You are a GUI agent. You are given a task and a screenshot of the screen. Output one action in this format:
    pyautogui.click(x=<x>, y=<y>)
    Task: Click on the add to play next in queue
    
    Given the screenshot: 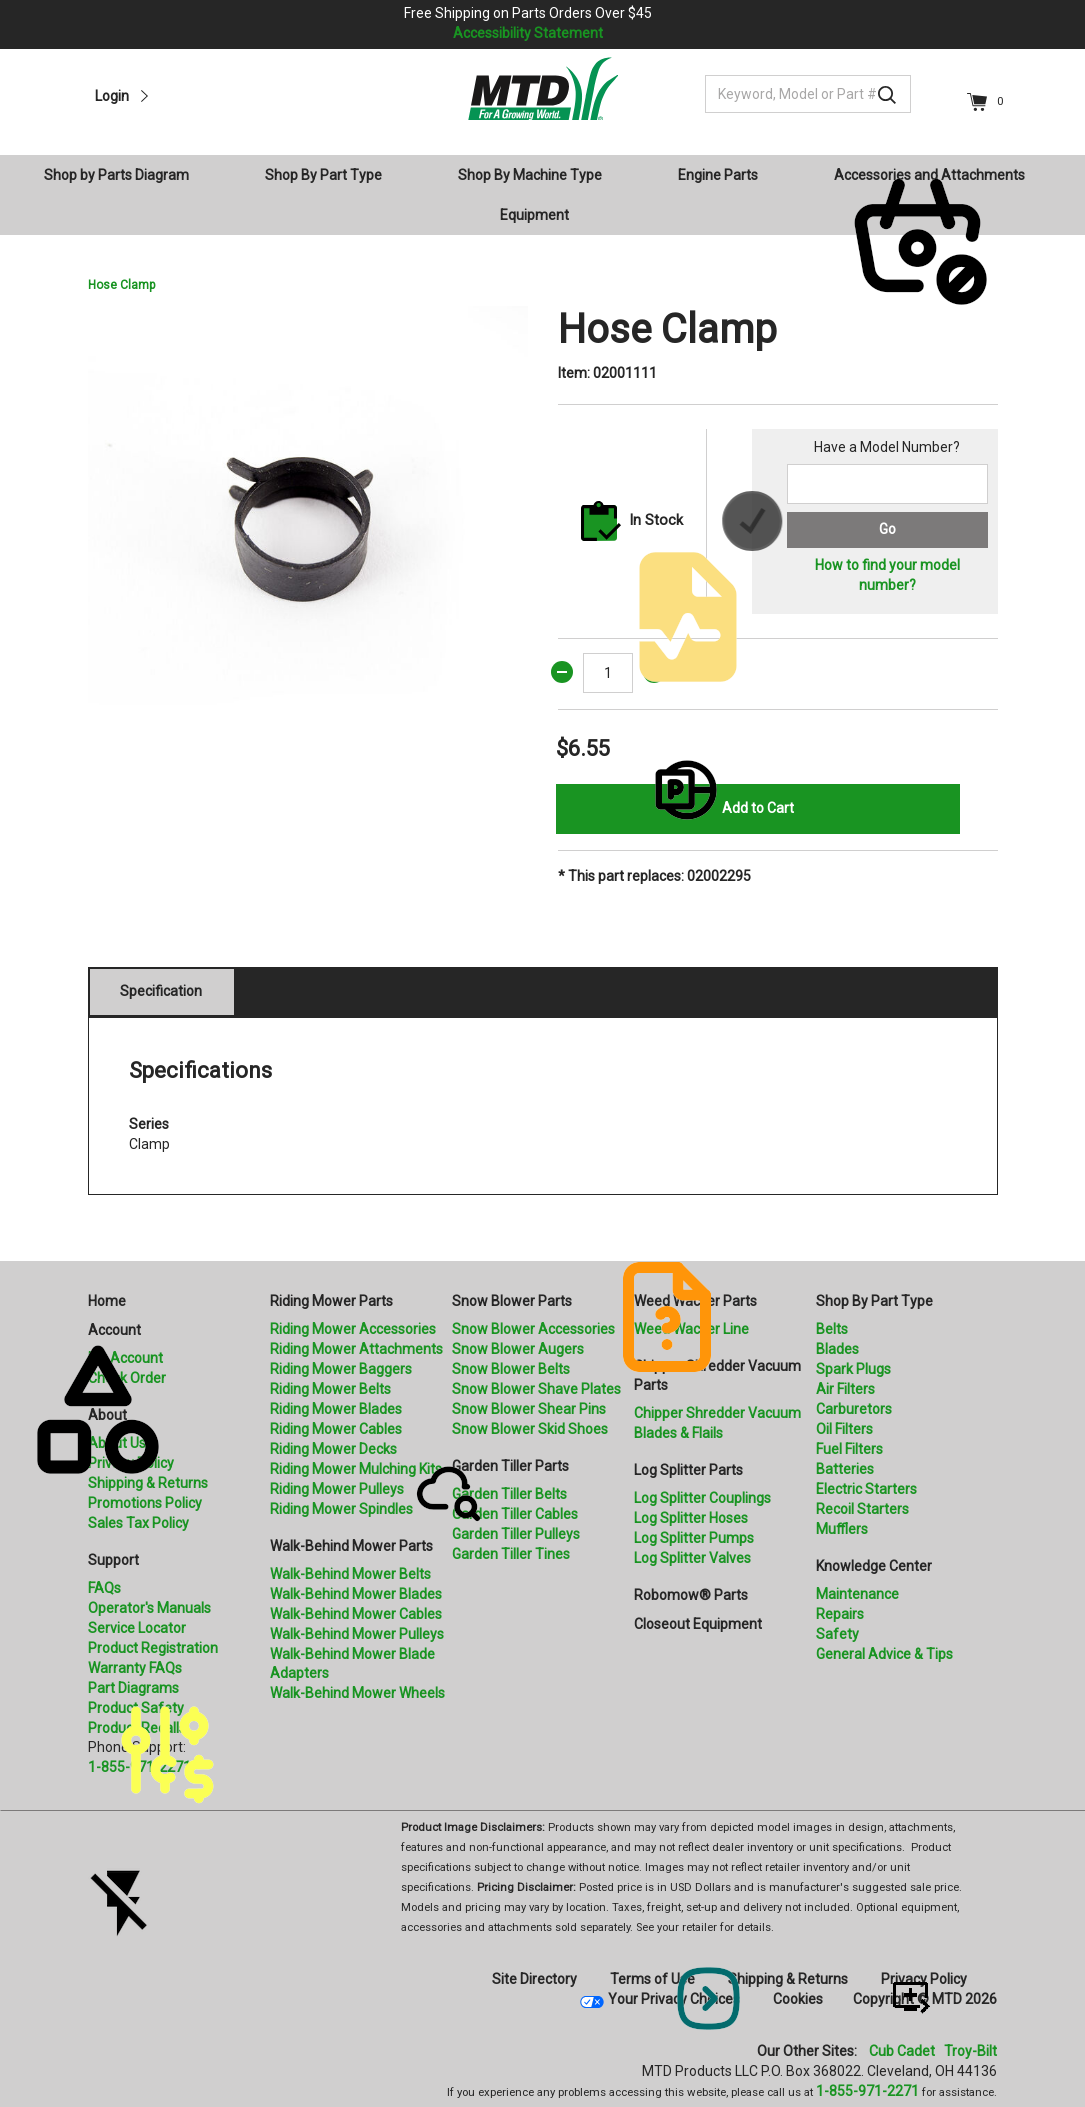 What is the action you would take?
    pyautogui.click(x=910, y=1996)
    